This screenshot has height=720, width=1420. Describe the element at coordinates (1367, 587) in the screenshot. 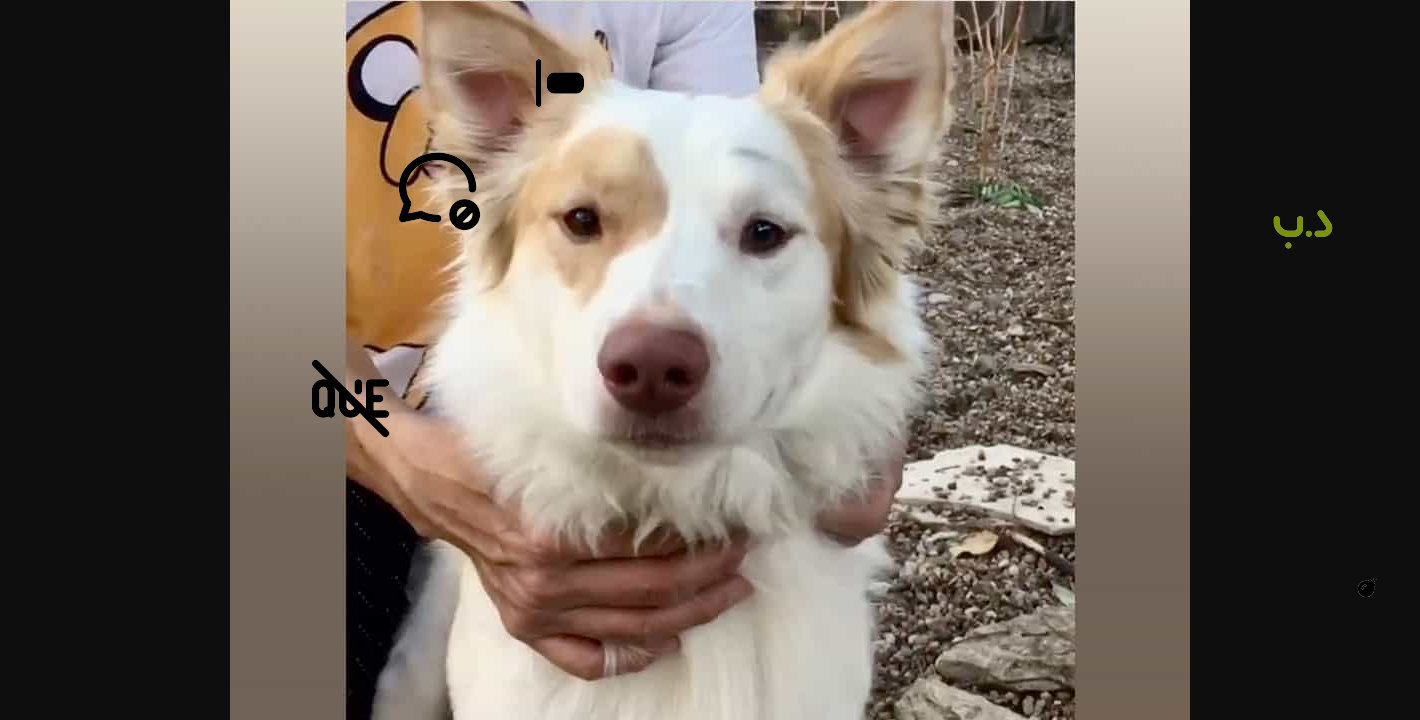

I see `delete all data or perform destructive action` at that location.